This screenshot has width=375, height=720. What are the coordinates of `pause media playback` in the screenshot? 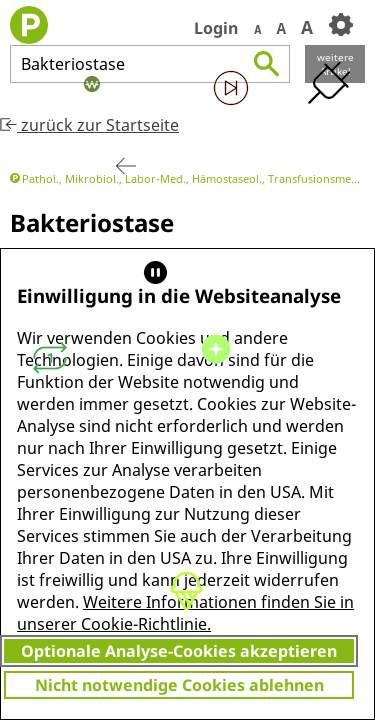 It's located at (155, 272).